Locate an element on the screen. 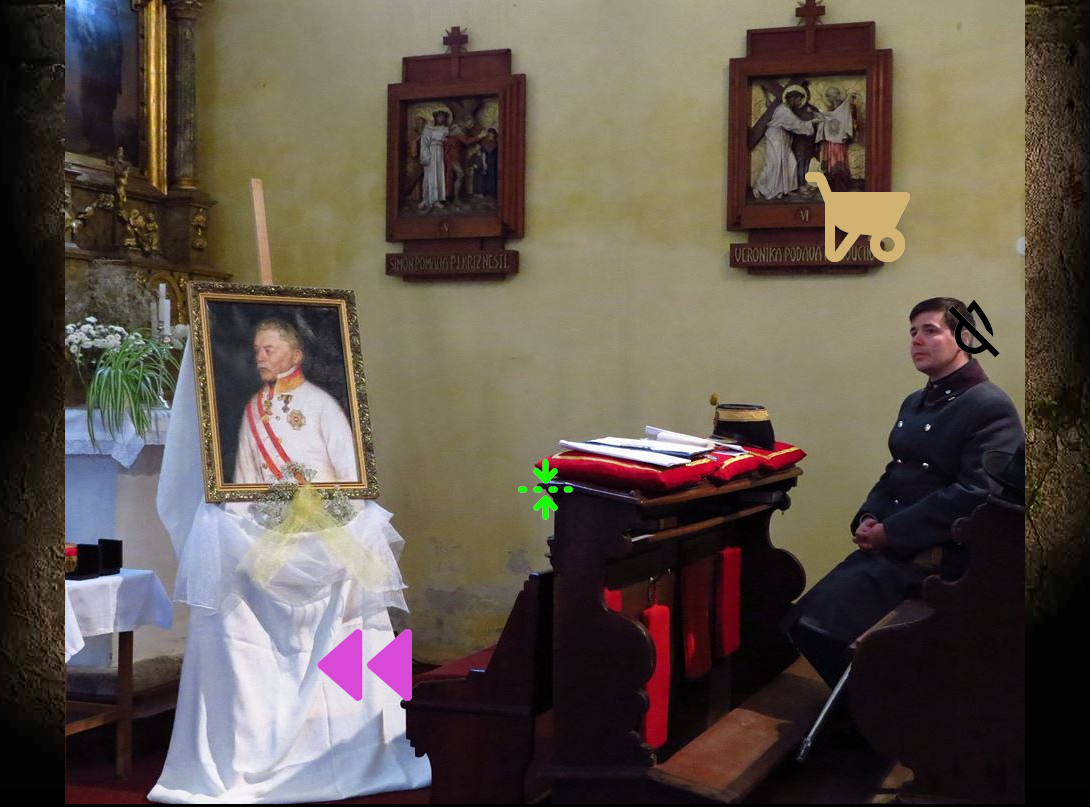  access gardening tools or supplies is located at coordinates (860, 217).